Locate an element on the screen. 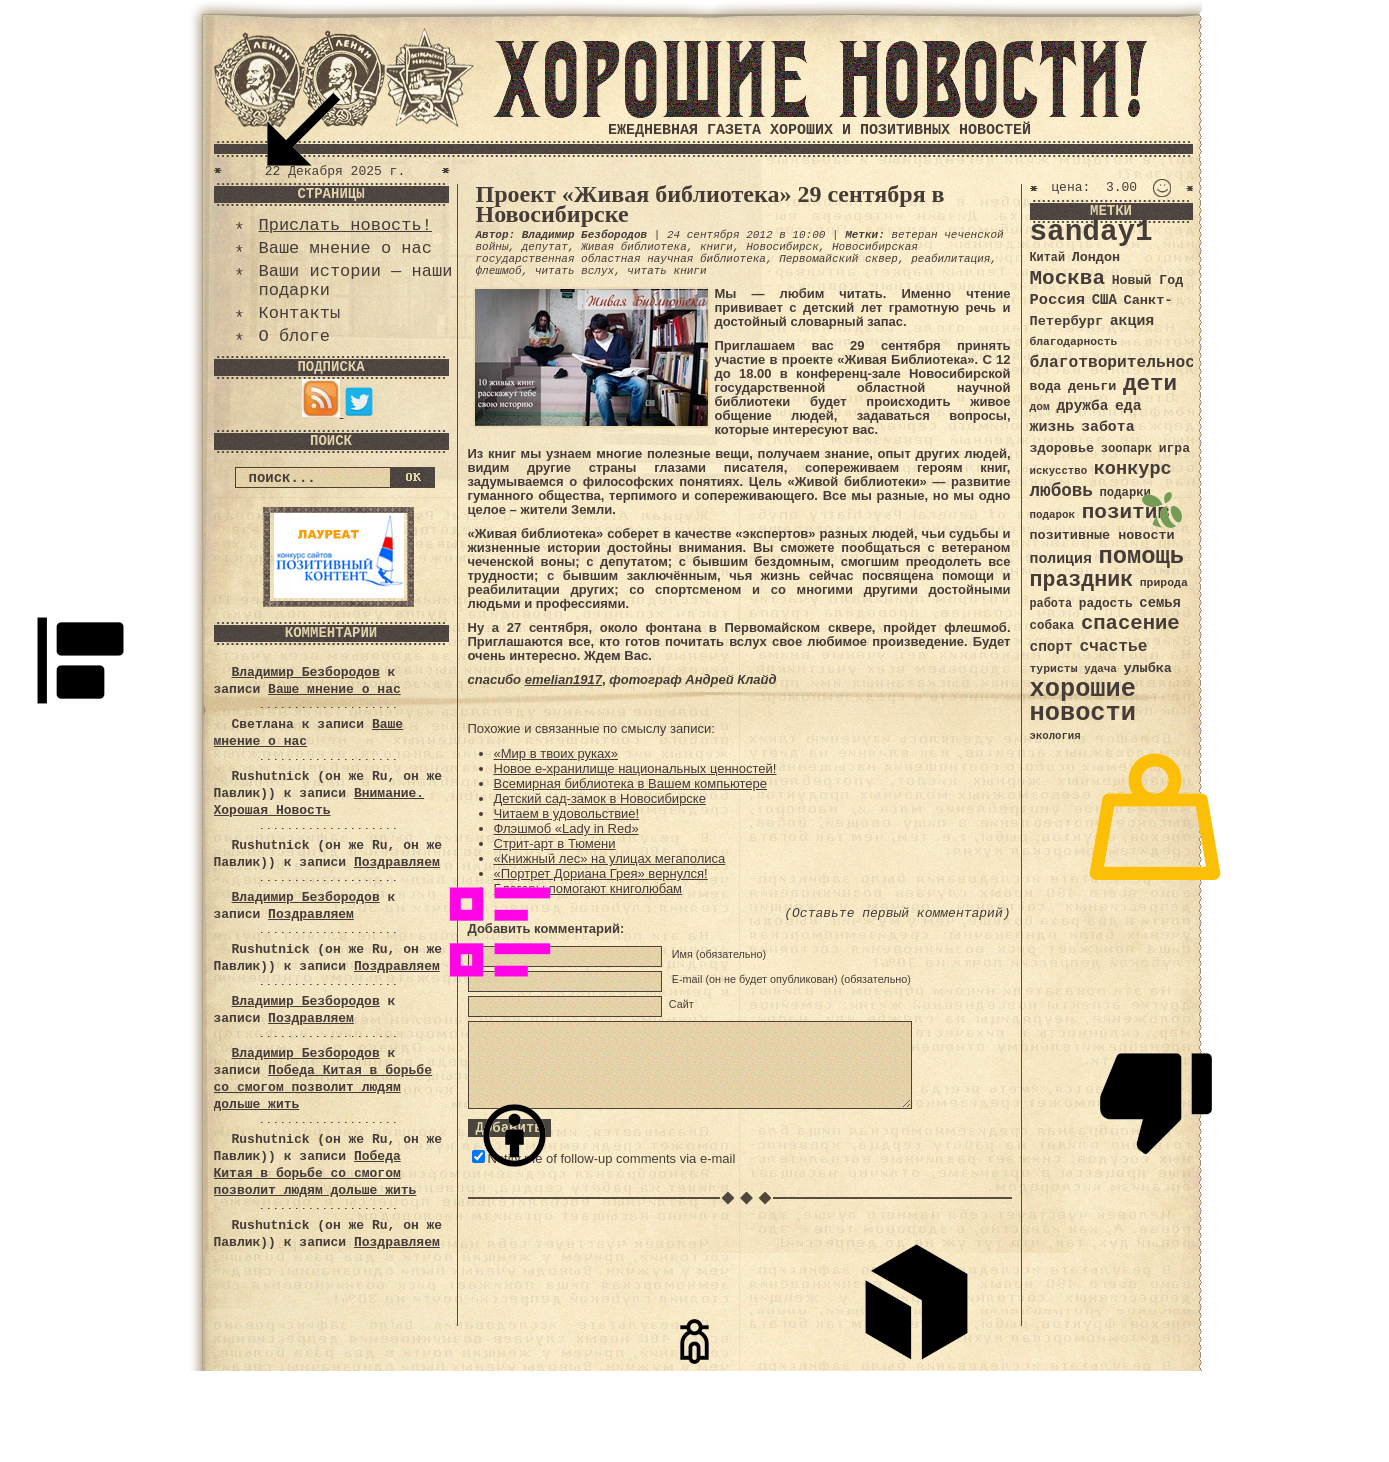  swarm app logo is located at coordinates (1162, 510).